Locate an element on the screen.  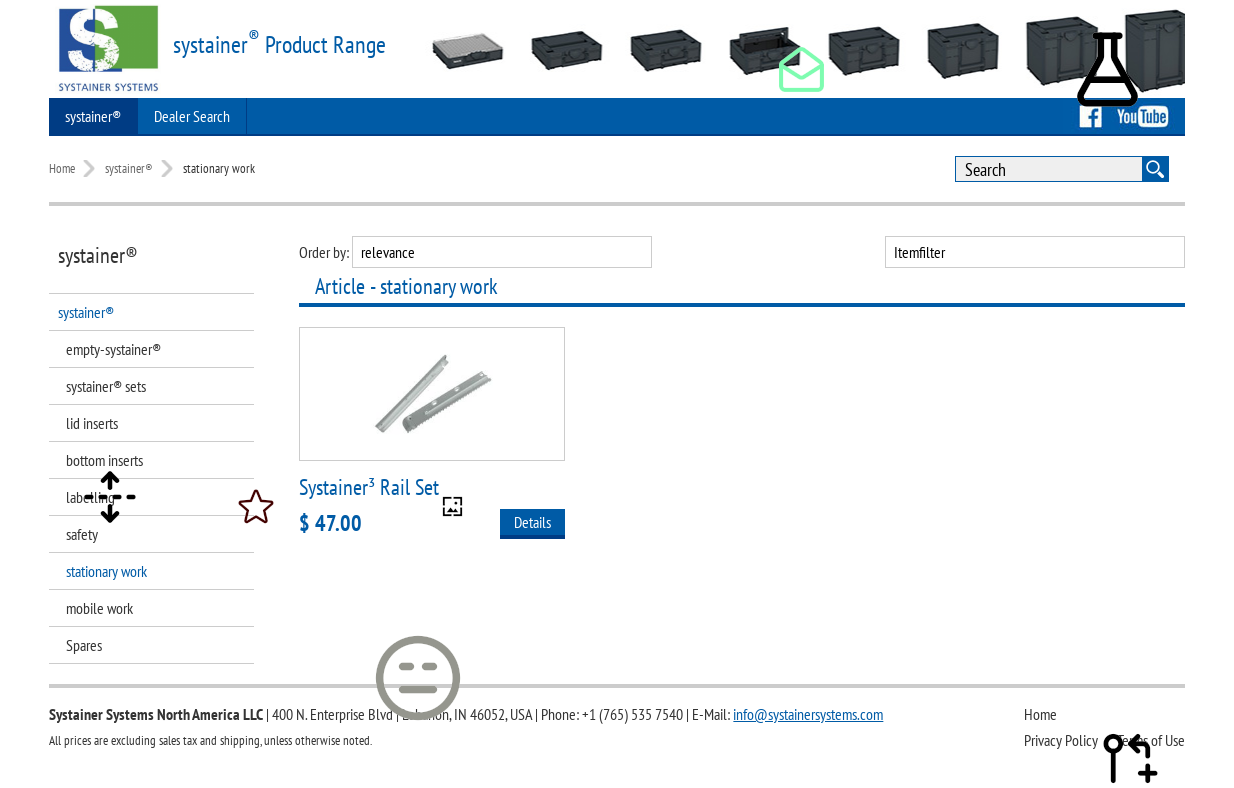
access science or laboratory features is located at coordinates (1107, 69).